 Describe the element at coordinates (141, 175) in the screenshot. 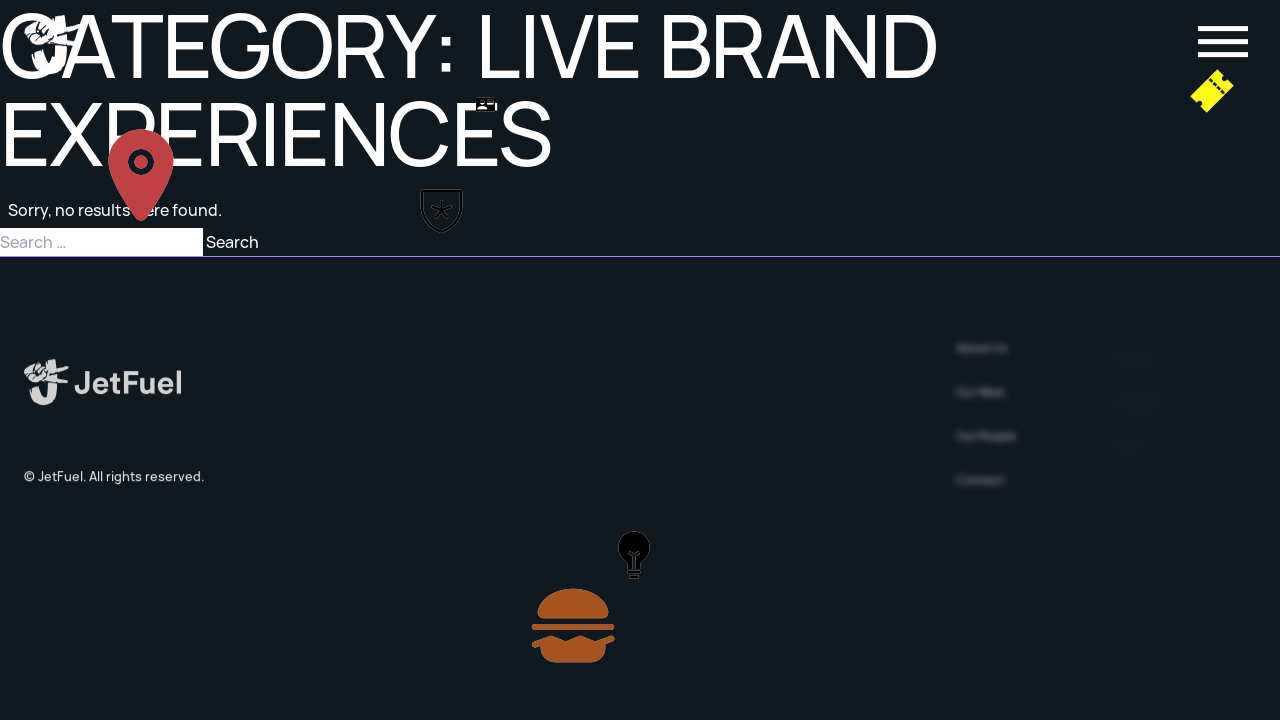

I see `view current location on map` at that location.